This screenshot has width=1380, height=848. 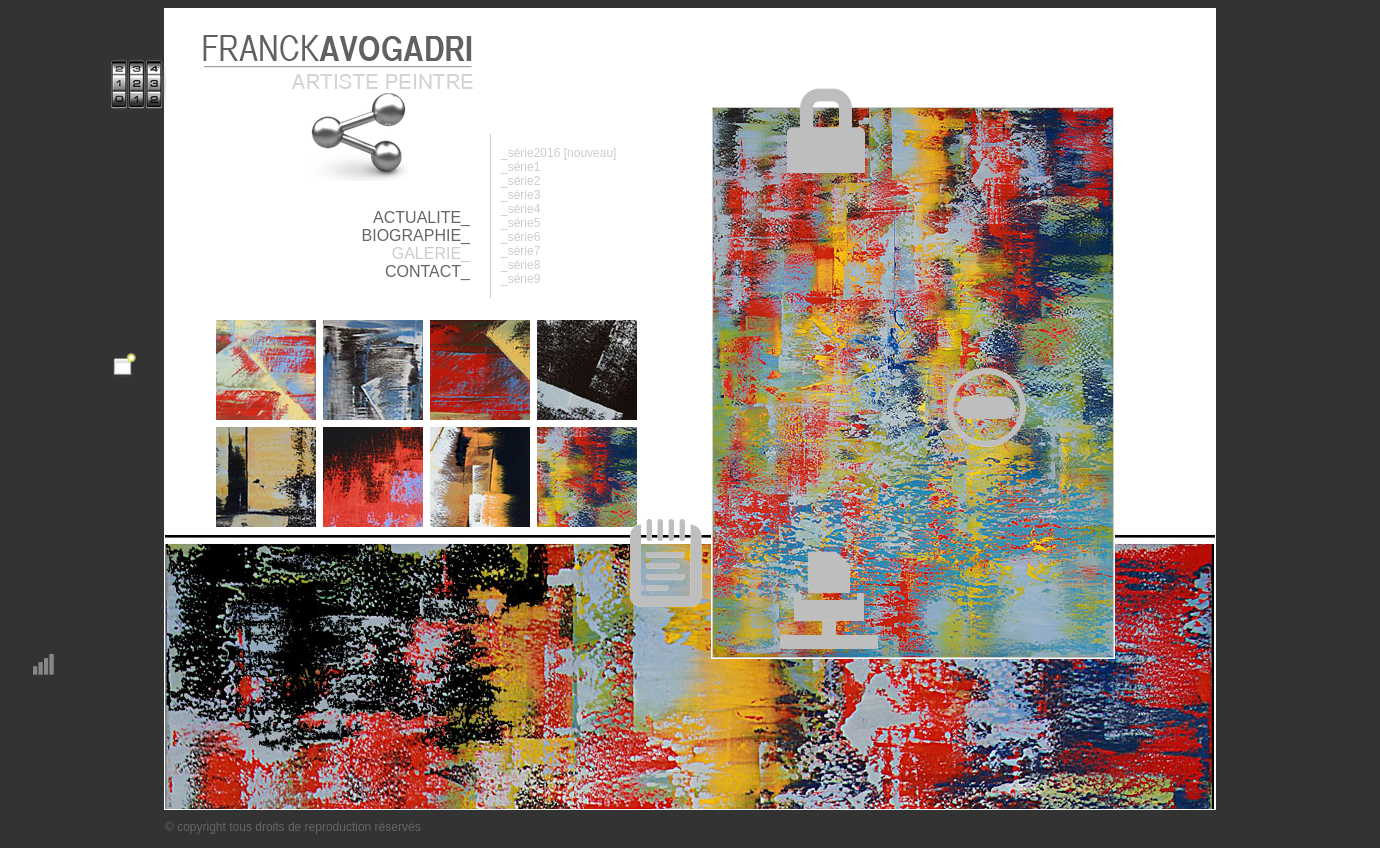 What do you see at coordinates (124, 365) in the screenshot?
I see `open a new window` at bounding box center [124, 365].